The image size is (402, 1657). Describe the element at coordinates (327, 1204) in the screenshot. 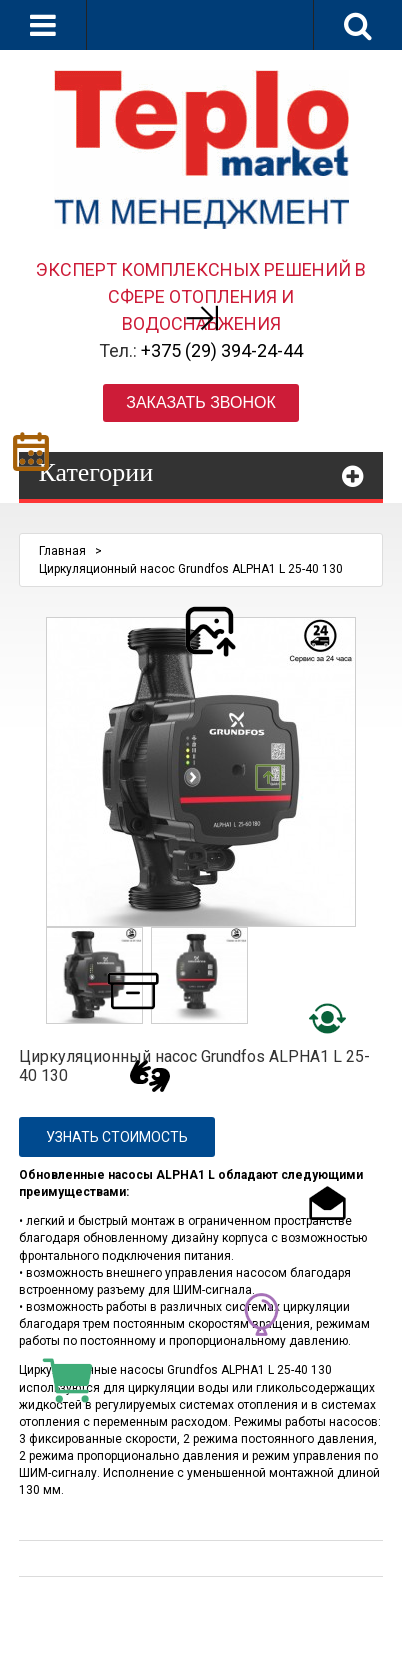

I see `view an opened or read email` at that location.